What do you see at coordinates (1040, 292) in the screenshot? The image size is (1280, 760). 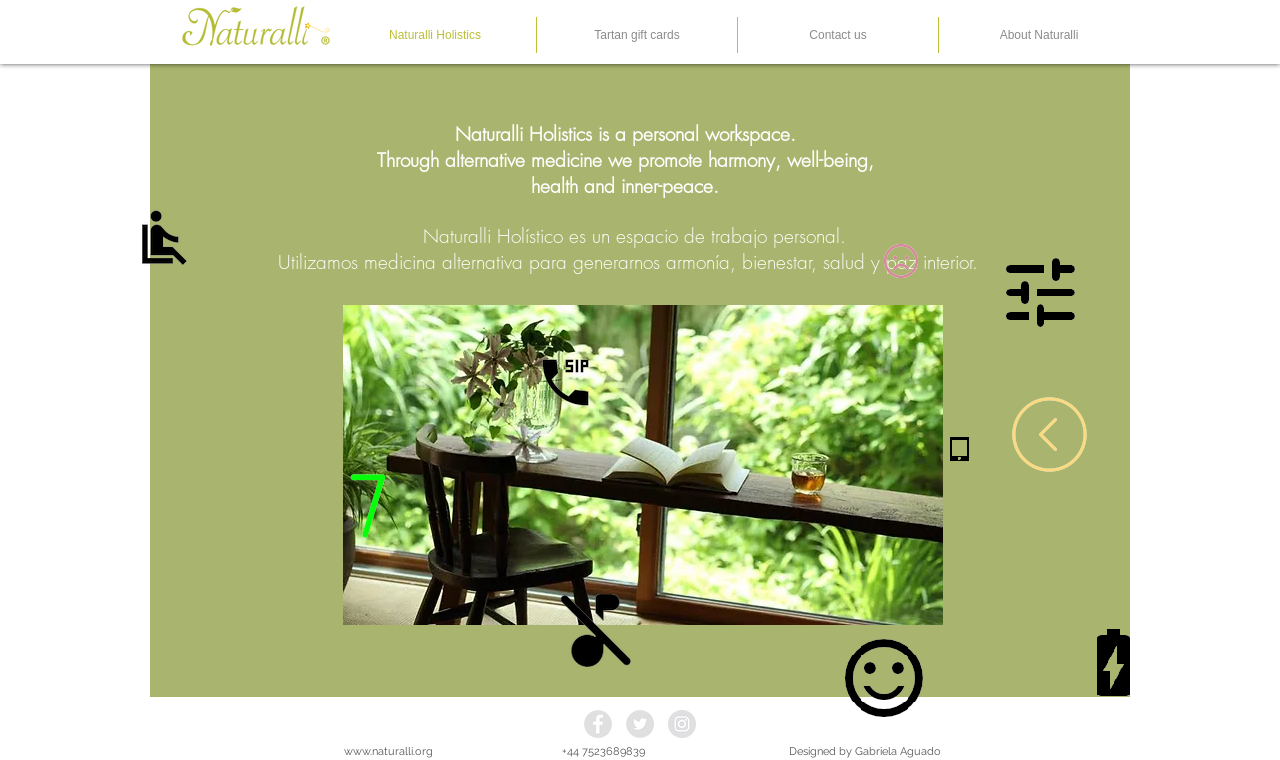 I see `adjust settings or preferences` at bounding box center [1040, 292].